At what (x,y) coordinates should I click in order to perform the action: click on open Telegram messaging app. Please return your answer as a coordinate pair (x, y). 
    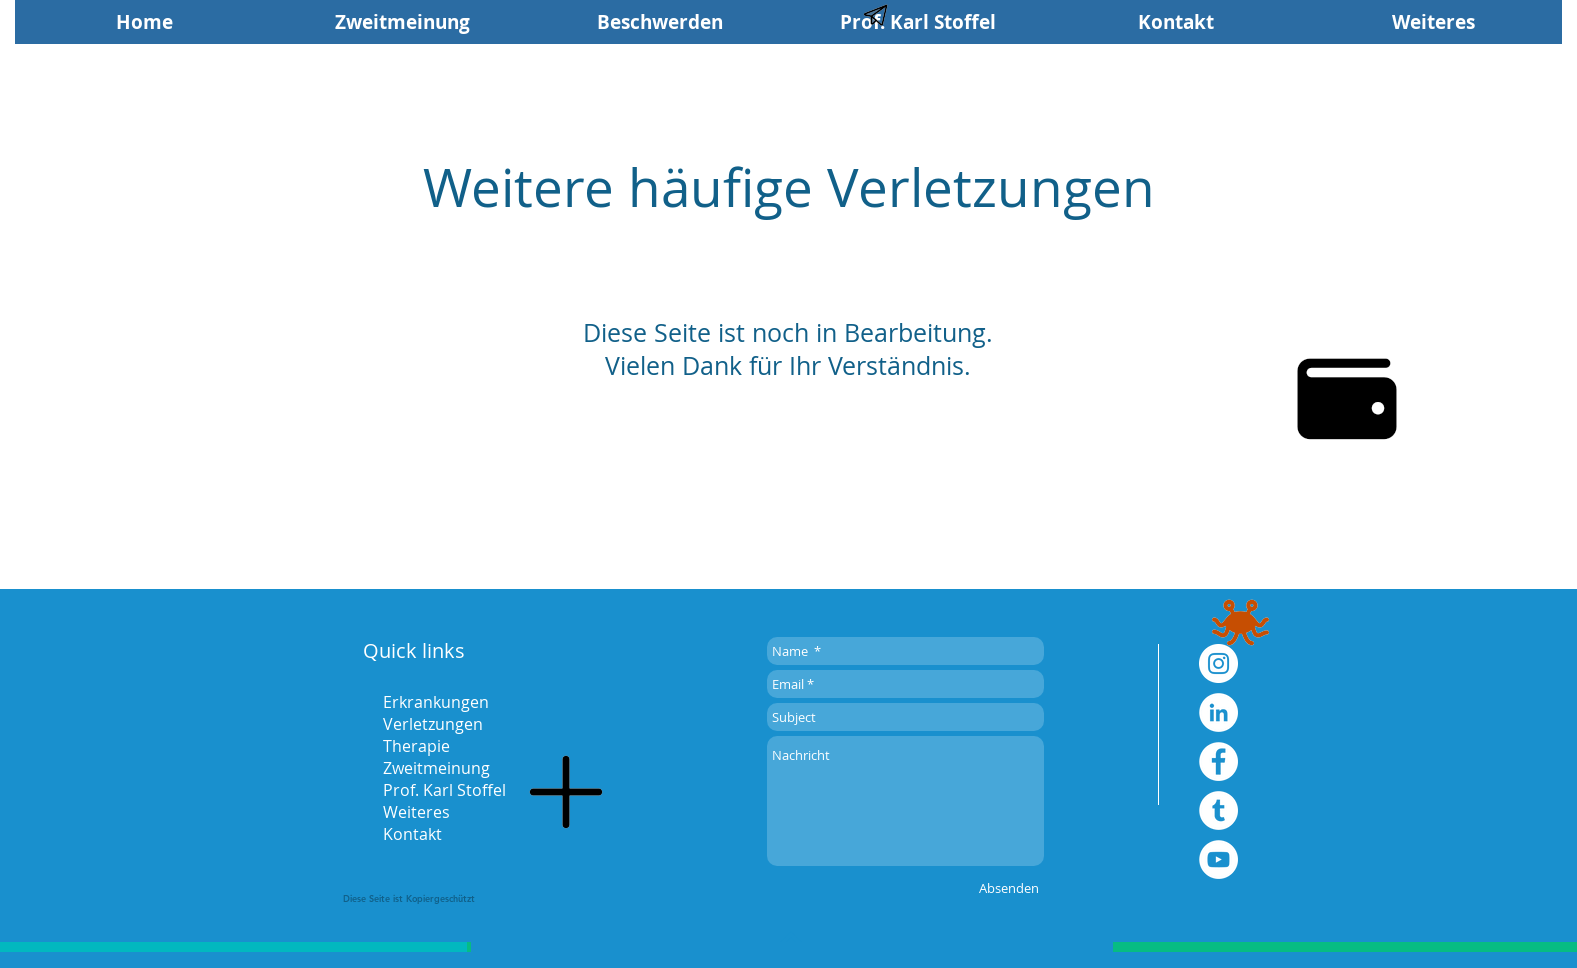
    Looking at the image, I should click on (876, 15).